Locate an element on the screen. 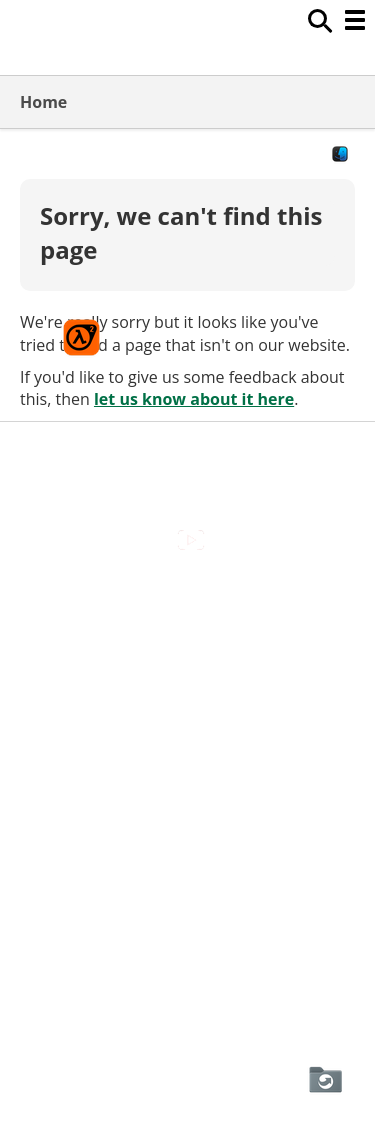 The image size is (375, 1121). open Finder to browse files and folders is located at coordinates (340, 154).